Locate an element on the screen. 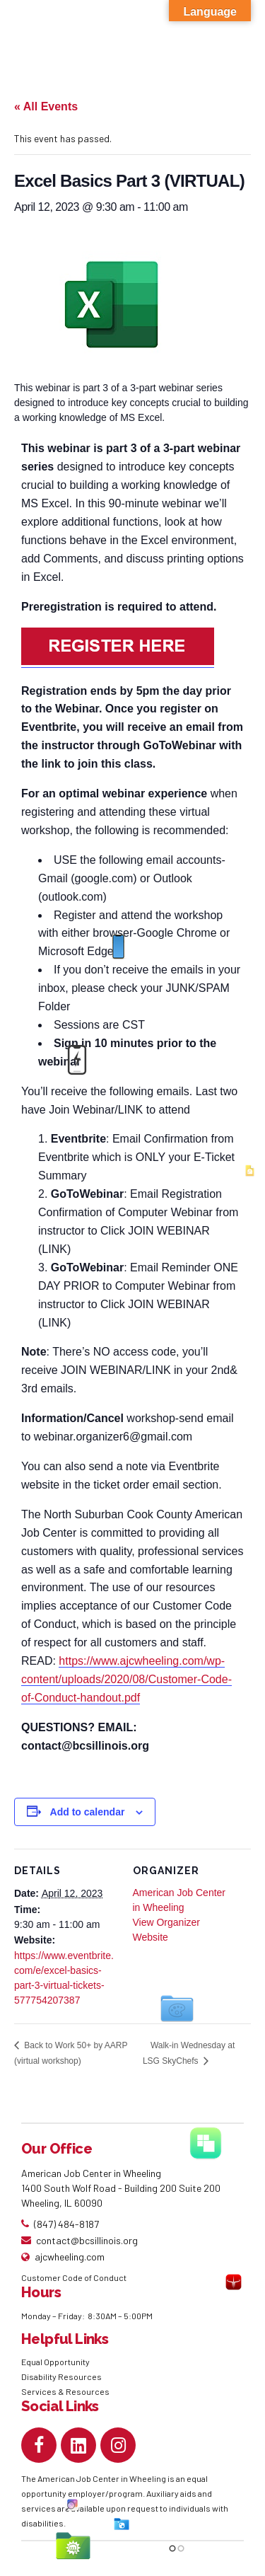 Image resolution: width=265 pixels, height=2576 pixels. launch ioquake3 game engine is located at coordinates (233, 2282).